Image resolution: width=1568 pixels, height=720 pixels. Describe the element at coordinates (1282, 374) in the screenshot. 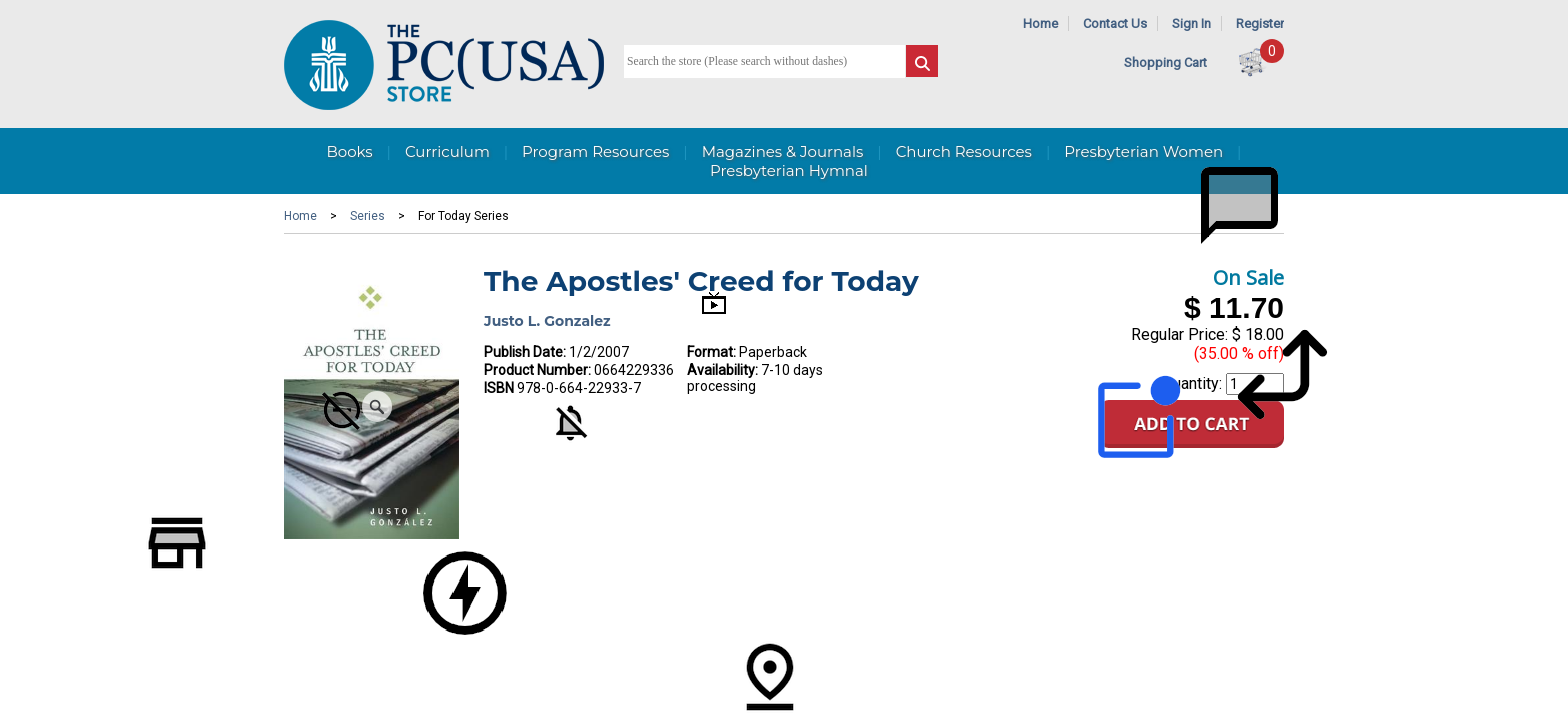

I see `move content to upper left corner` at that location.